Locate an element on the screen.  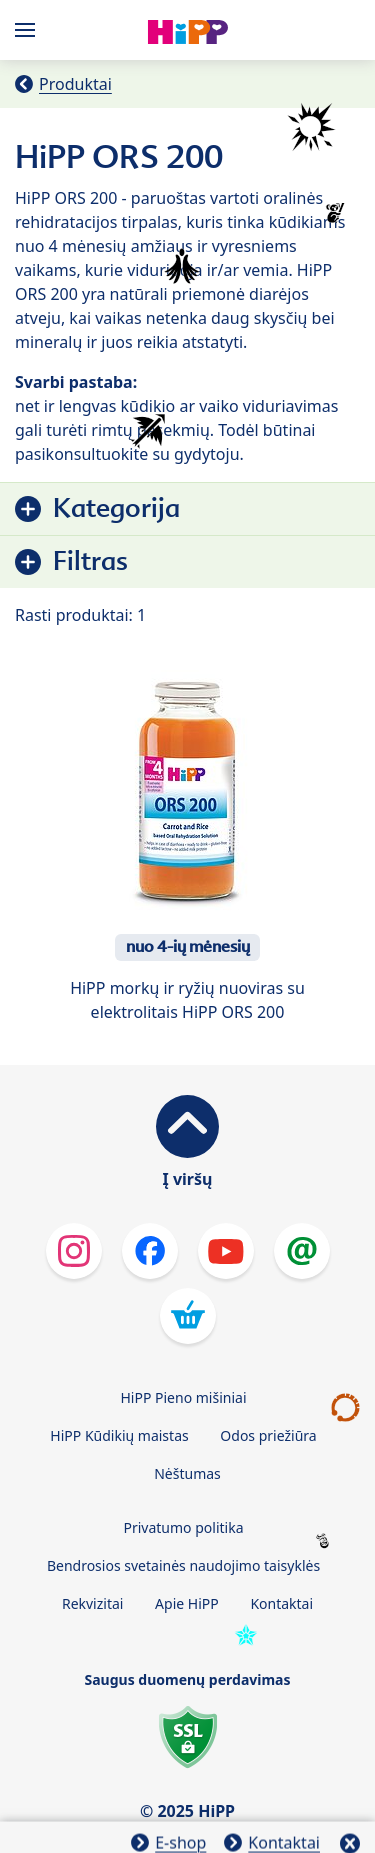
koala character or mascot icon is located at coordinates (335, 213).